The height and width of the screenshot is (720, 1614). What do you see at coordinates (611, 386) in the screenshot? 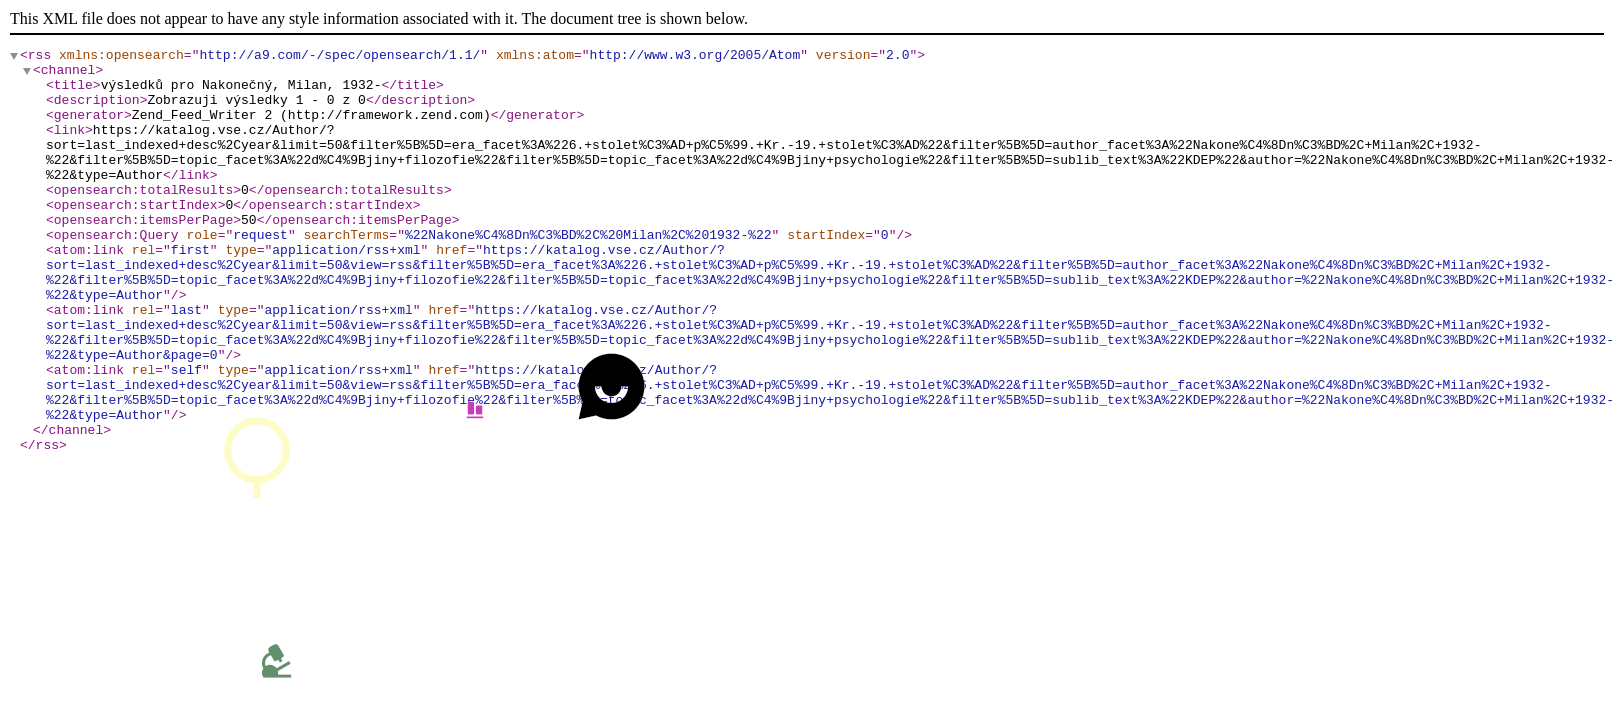
I see `open friendly chat or messaging` at bounding box center [611, 386].